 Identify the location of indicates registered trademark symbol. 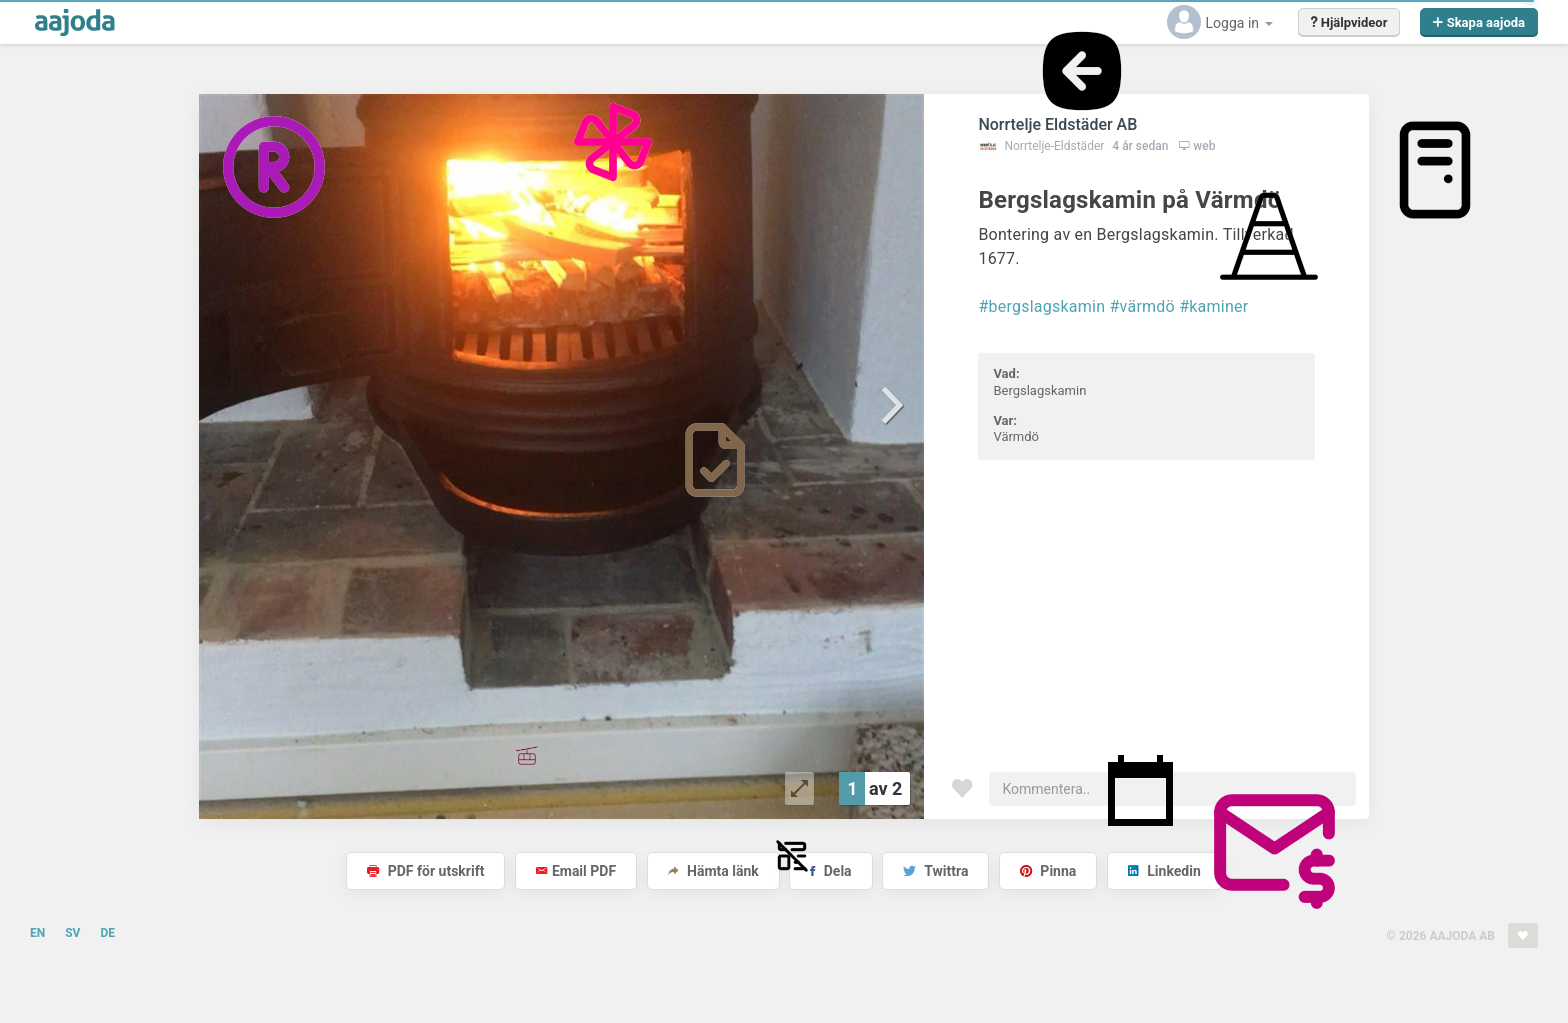
(274, 167).